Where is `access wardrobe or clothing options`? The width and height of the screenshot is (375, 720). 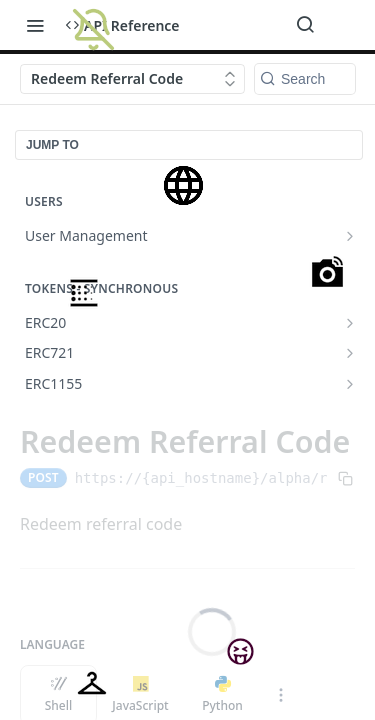 access wardrobe or clothing options is located at coordinates (92, 683).